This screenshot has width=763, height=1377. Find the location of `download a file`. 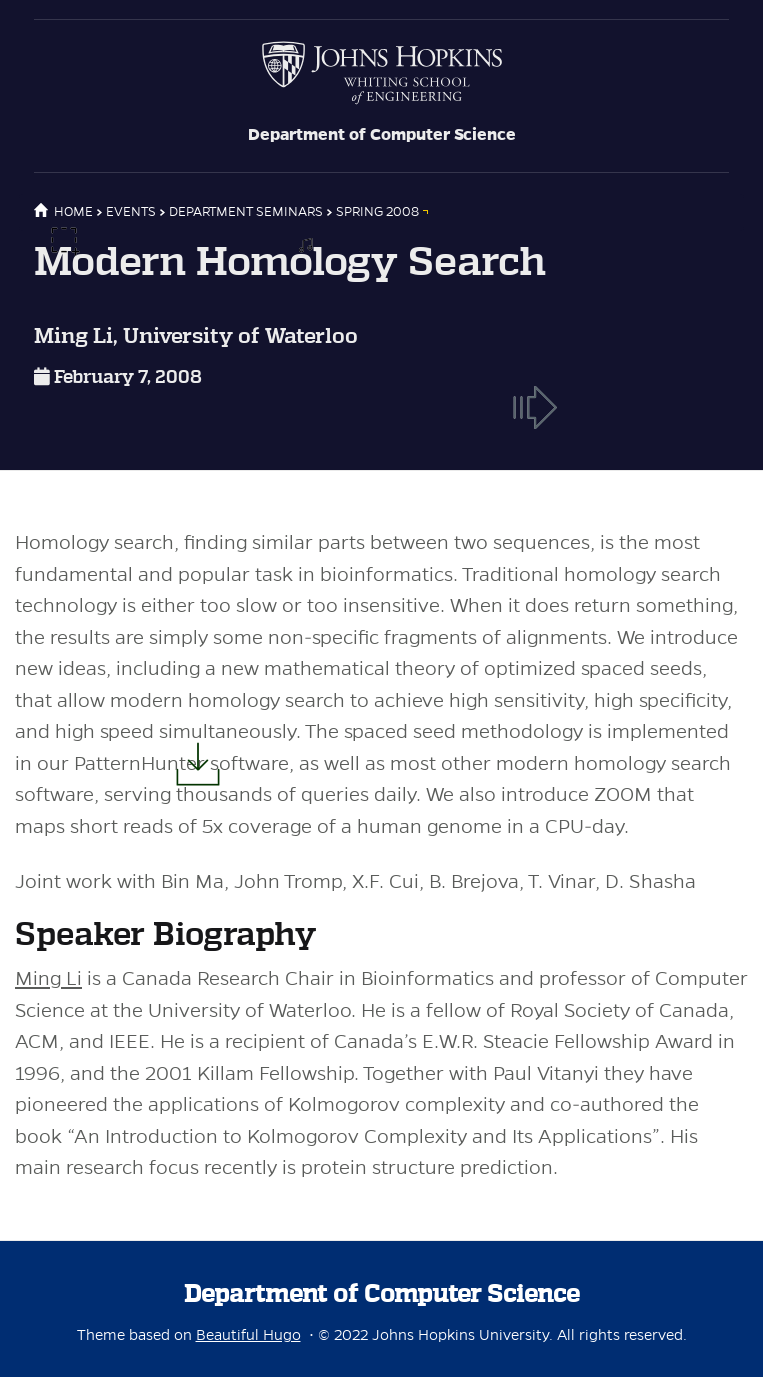

download a file is located at coordinates (198, 766).